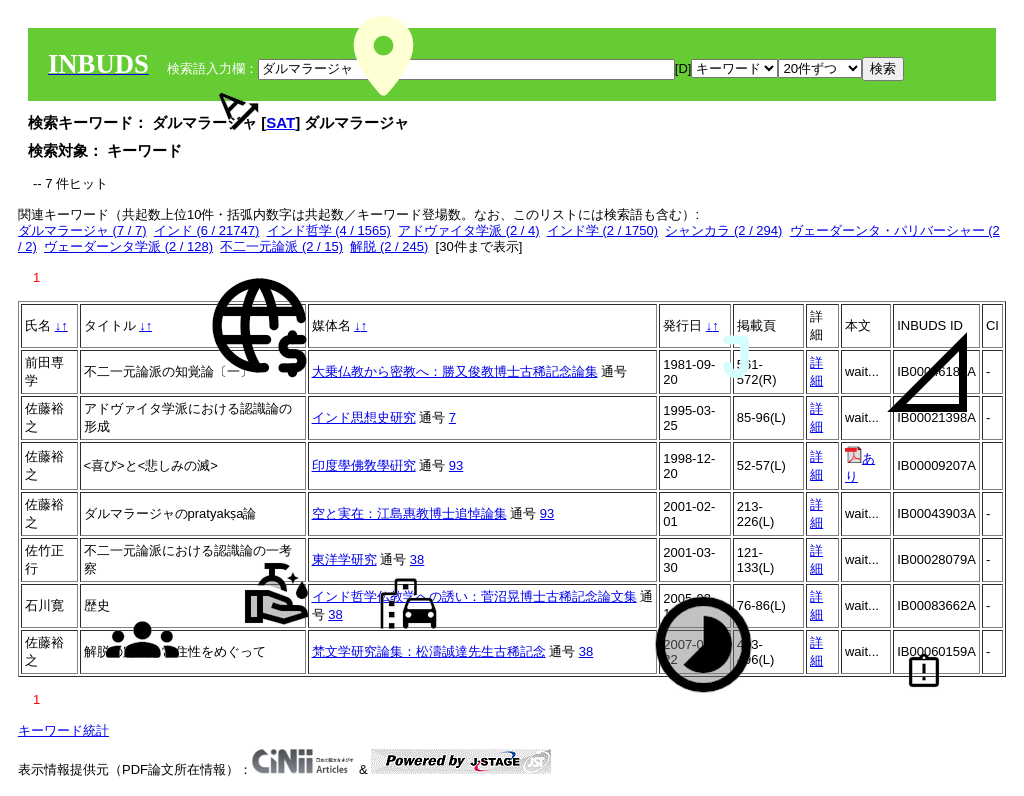 The height and width of the screenshot is (796, 1024). I want to click on access international currency exchange, so click(259, 325).